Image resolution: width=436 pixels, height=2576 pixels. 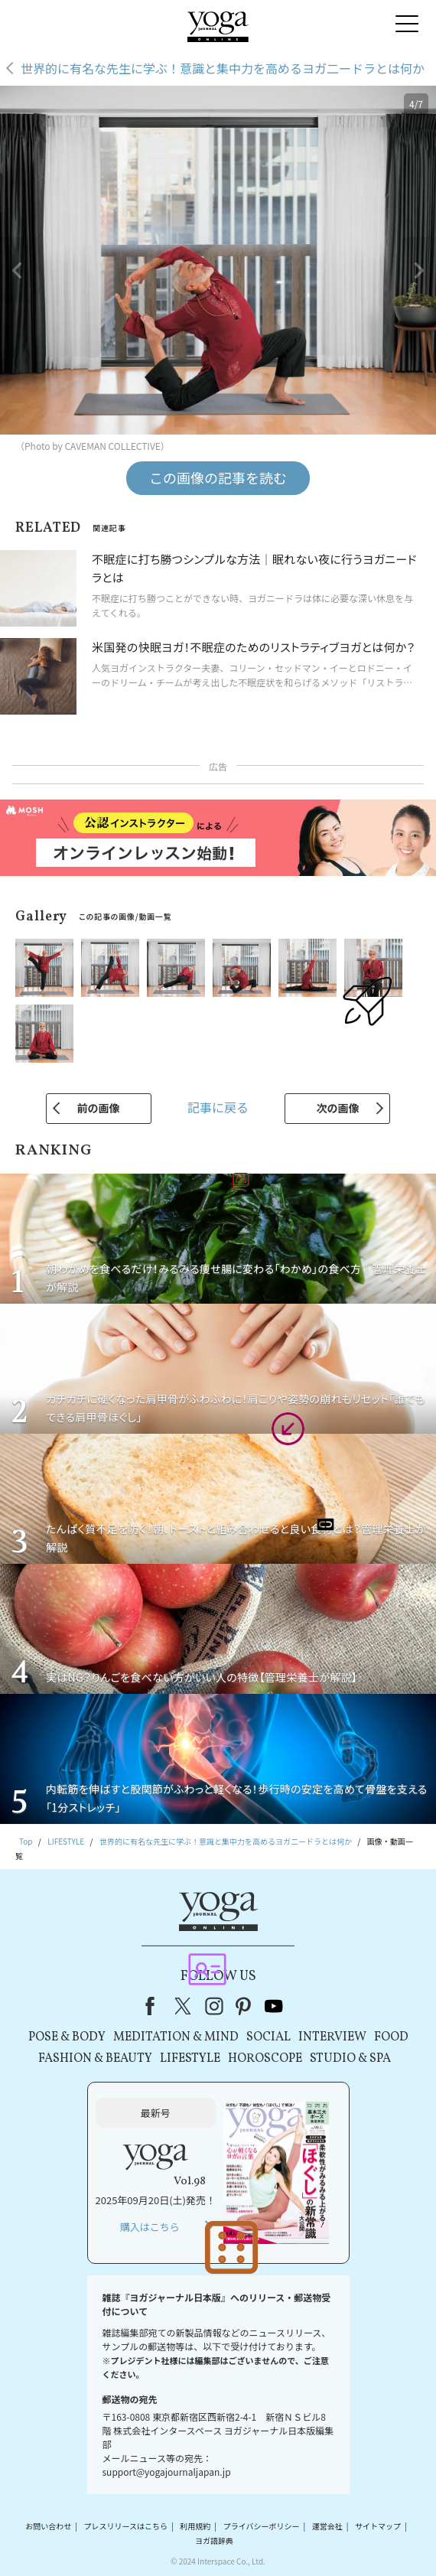 I want to click on unlink or disconnect a shared resource, so click(x=325, y=1524).